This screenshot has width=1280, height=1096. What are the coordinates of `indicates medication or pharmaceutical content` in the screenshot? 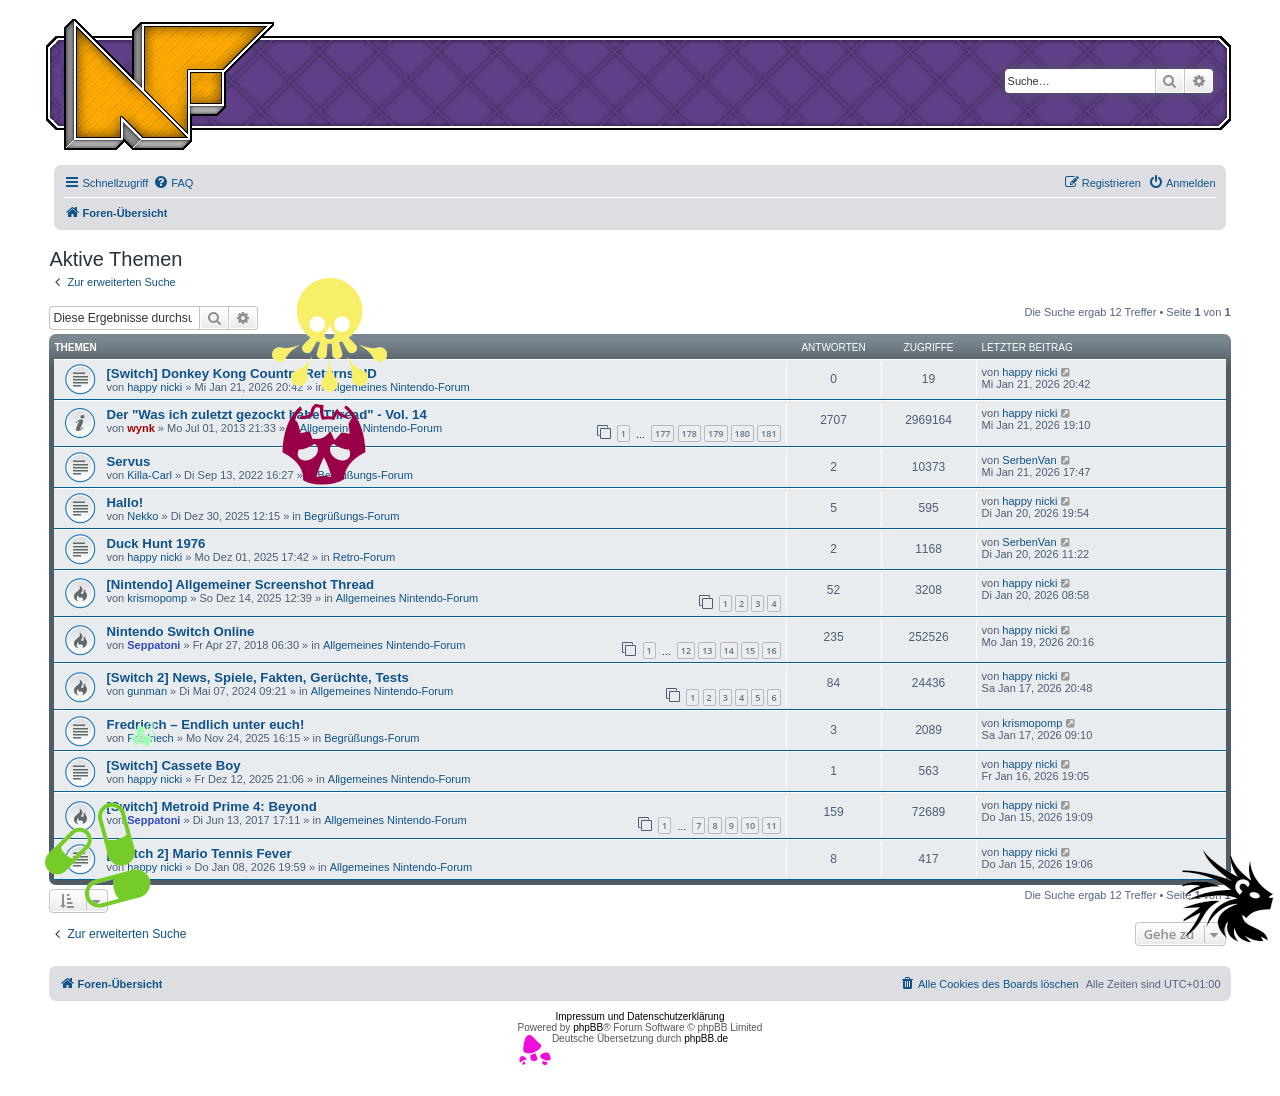 It's located at (97, 855).